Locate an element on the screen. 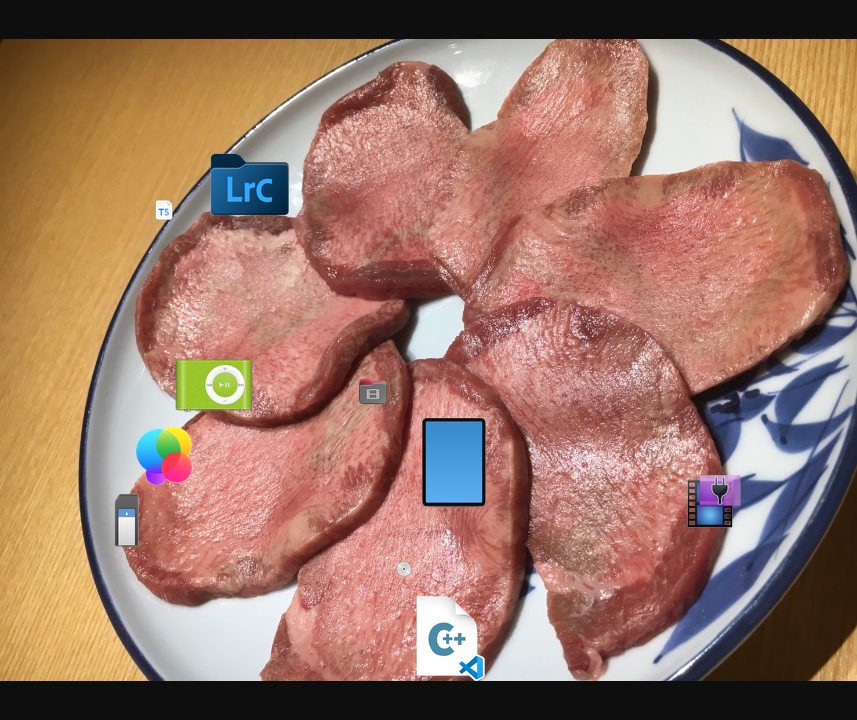  iPod shuffle device connected is located at coordinates (214, 371).